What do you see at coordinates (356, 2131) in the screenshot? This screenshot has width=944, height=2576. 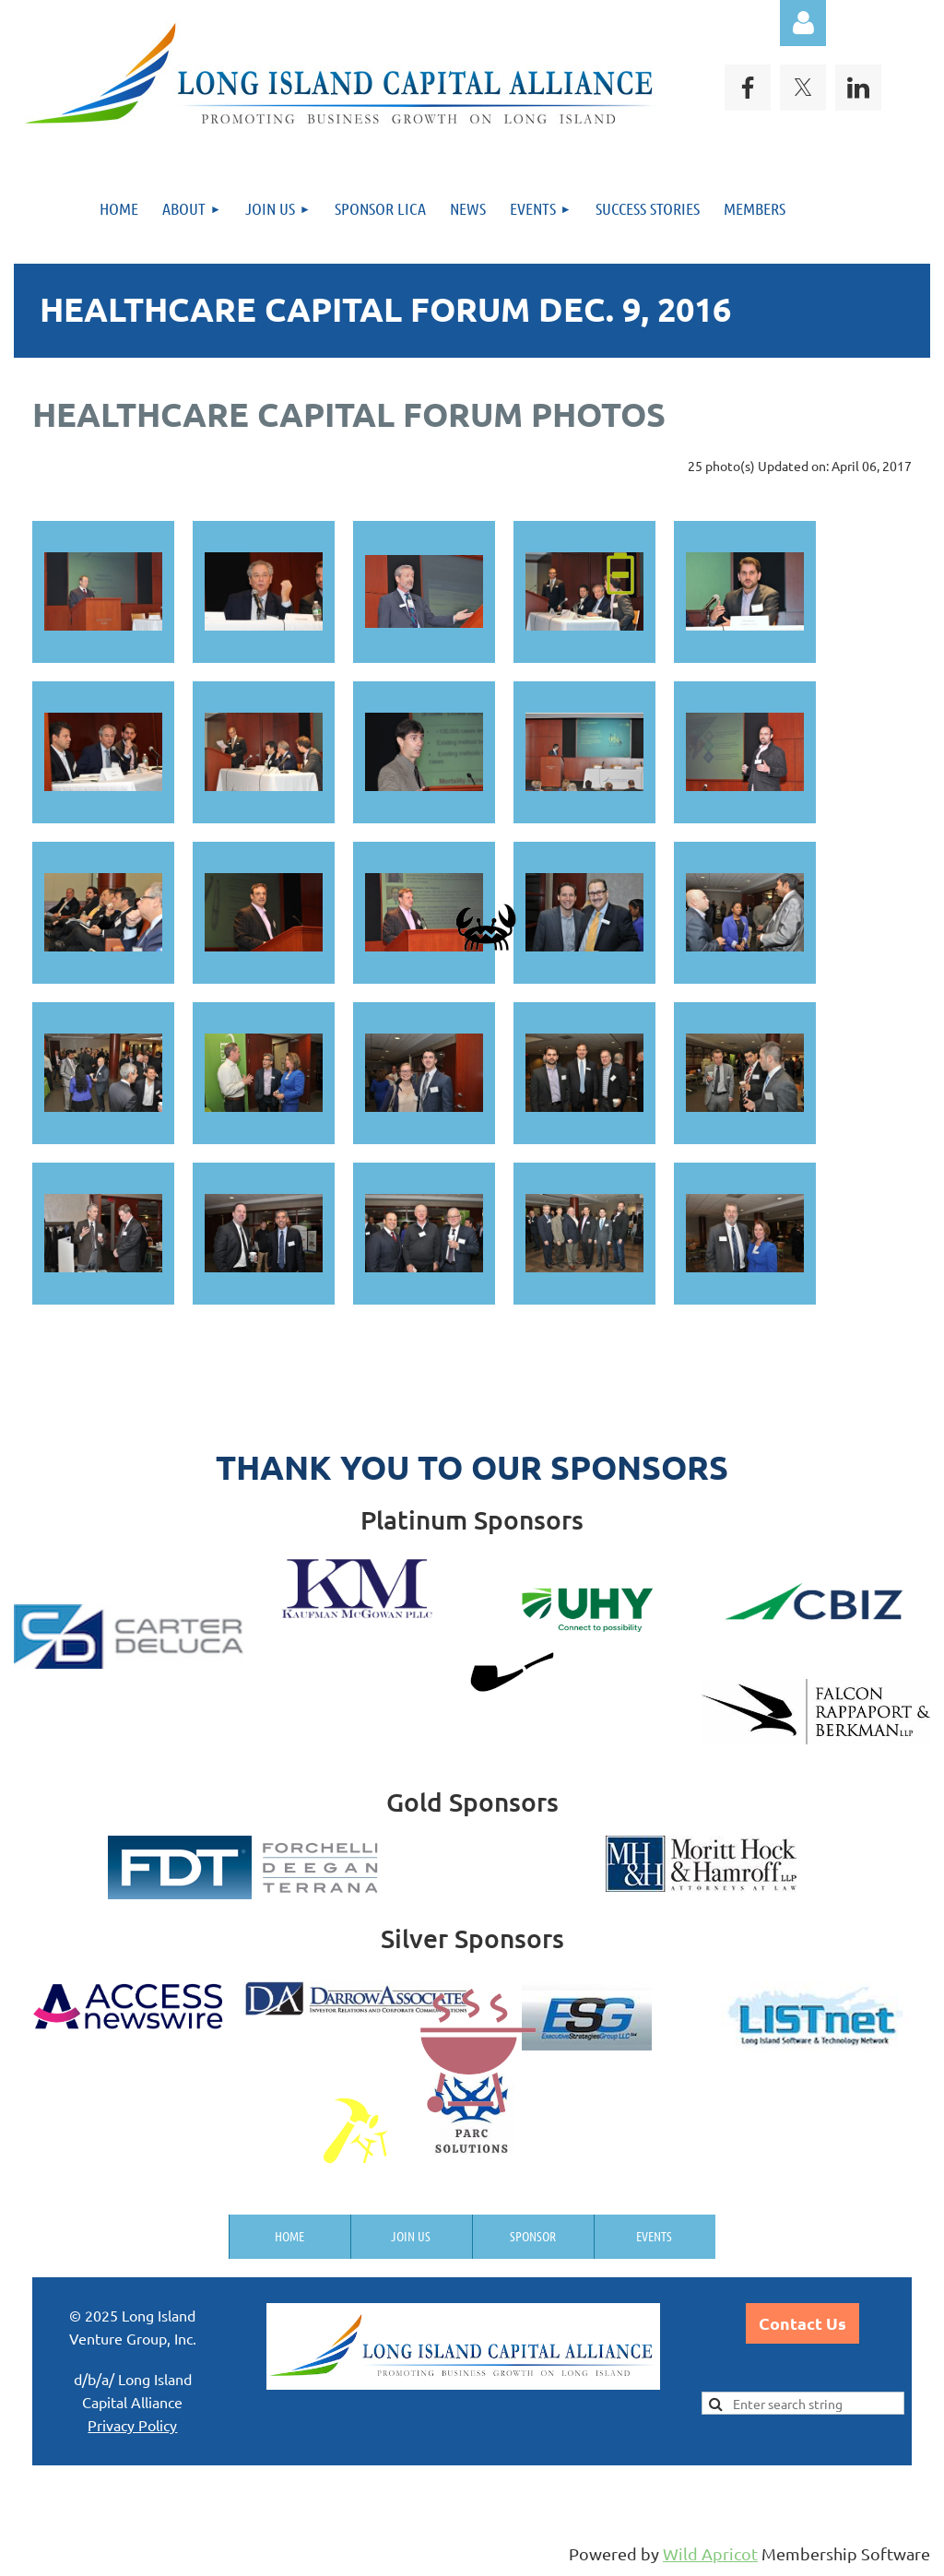 I see `access construction or building tools` at bounding box center [356, 2131].